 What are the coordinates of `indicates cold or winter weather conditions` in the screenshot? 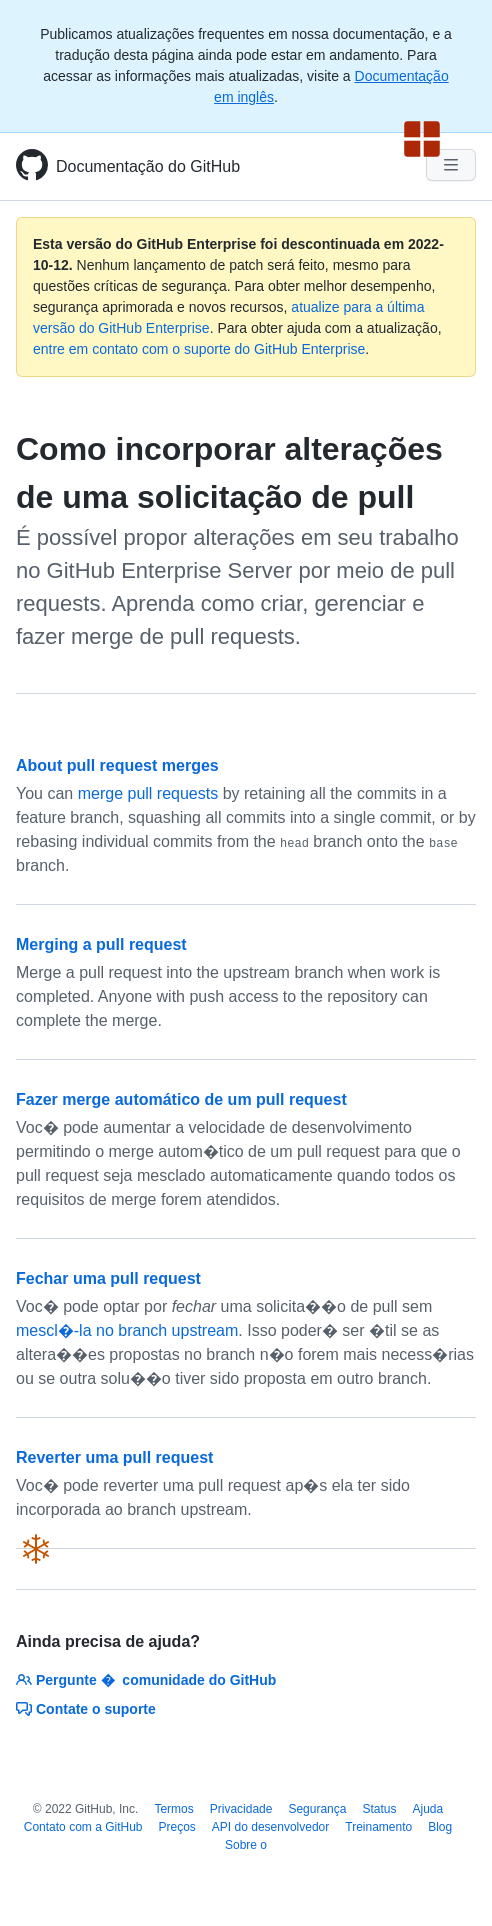 It's located at (36, 1549).